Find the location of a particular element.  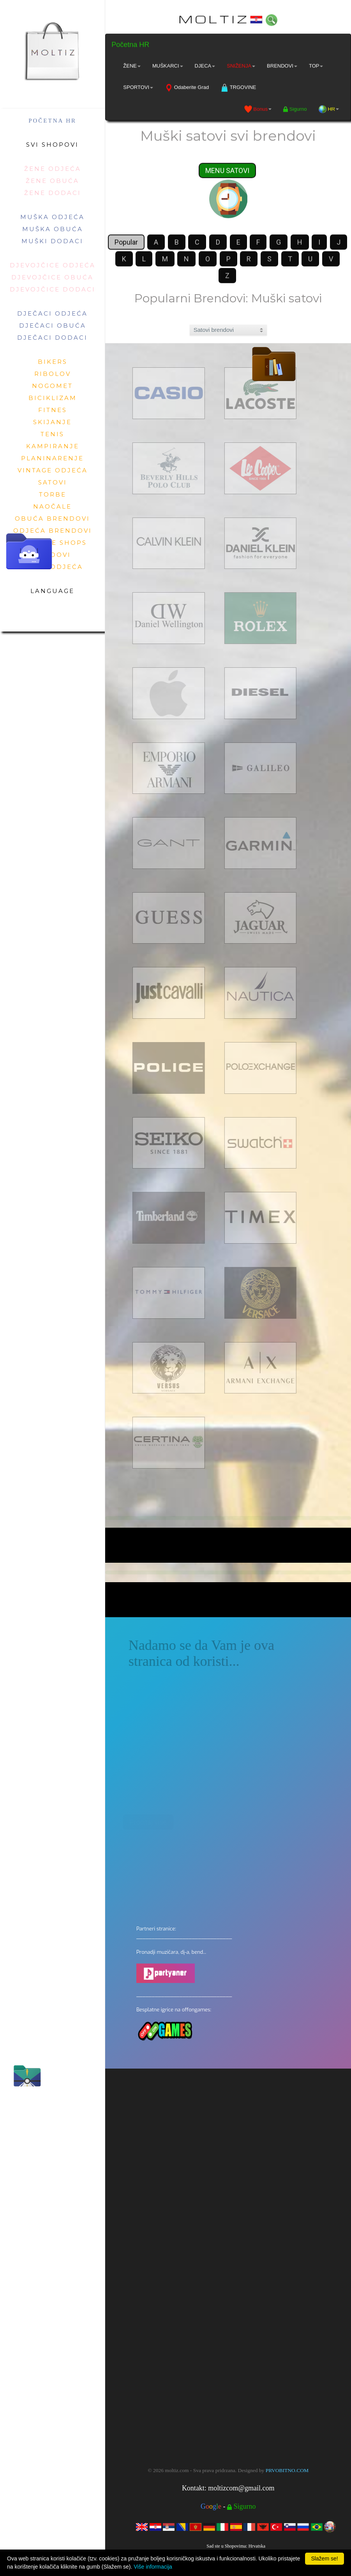

folder containing pokémon lake ball game assets is located at coordinates (27, 2076).